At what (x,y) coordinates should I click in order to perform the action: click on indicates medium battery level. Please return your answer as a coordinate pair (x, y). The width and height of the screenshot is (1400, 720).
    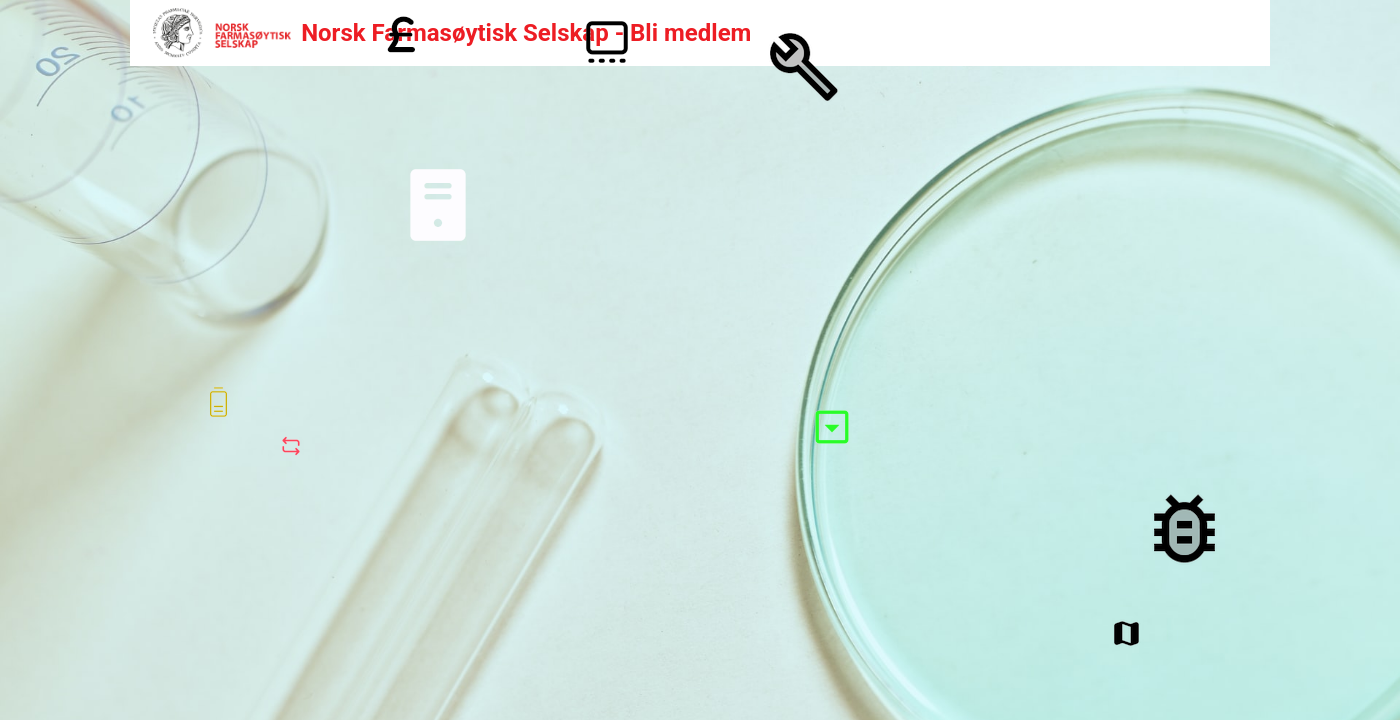
    Looking at the image, I should click on (218, 402).